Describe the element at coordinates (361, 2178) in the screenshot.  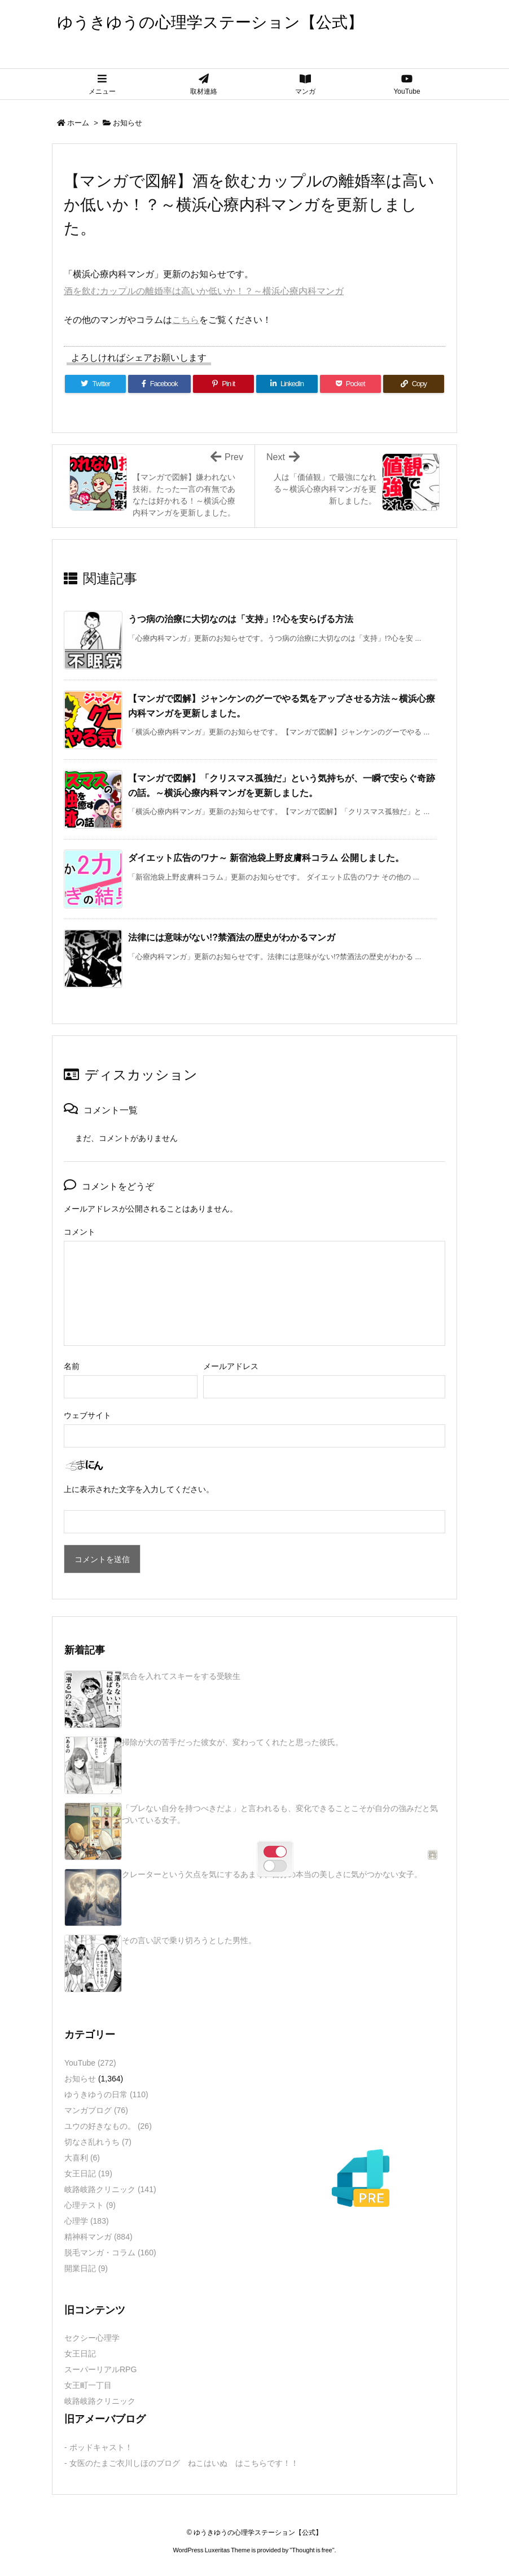
I see `open visual blend preview application` at that location.